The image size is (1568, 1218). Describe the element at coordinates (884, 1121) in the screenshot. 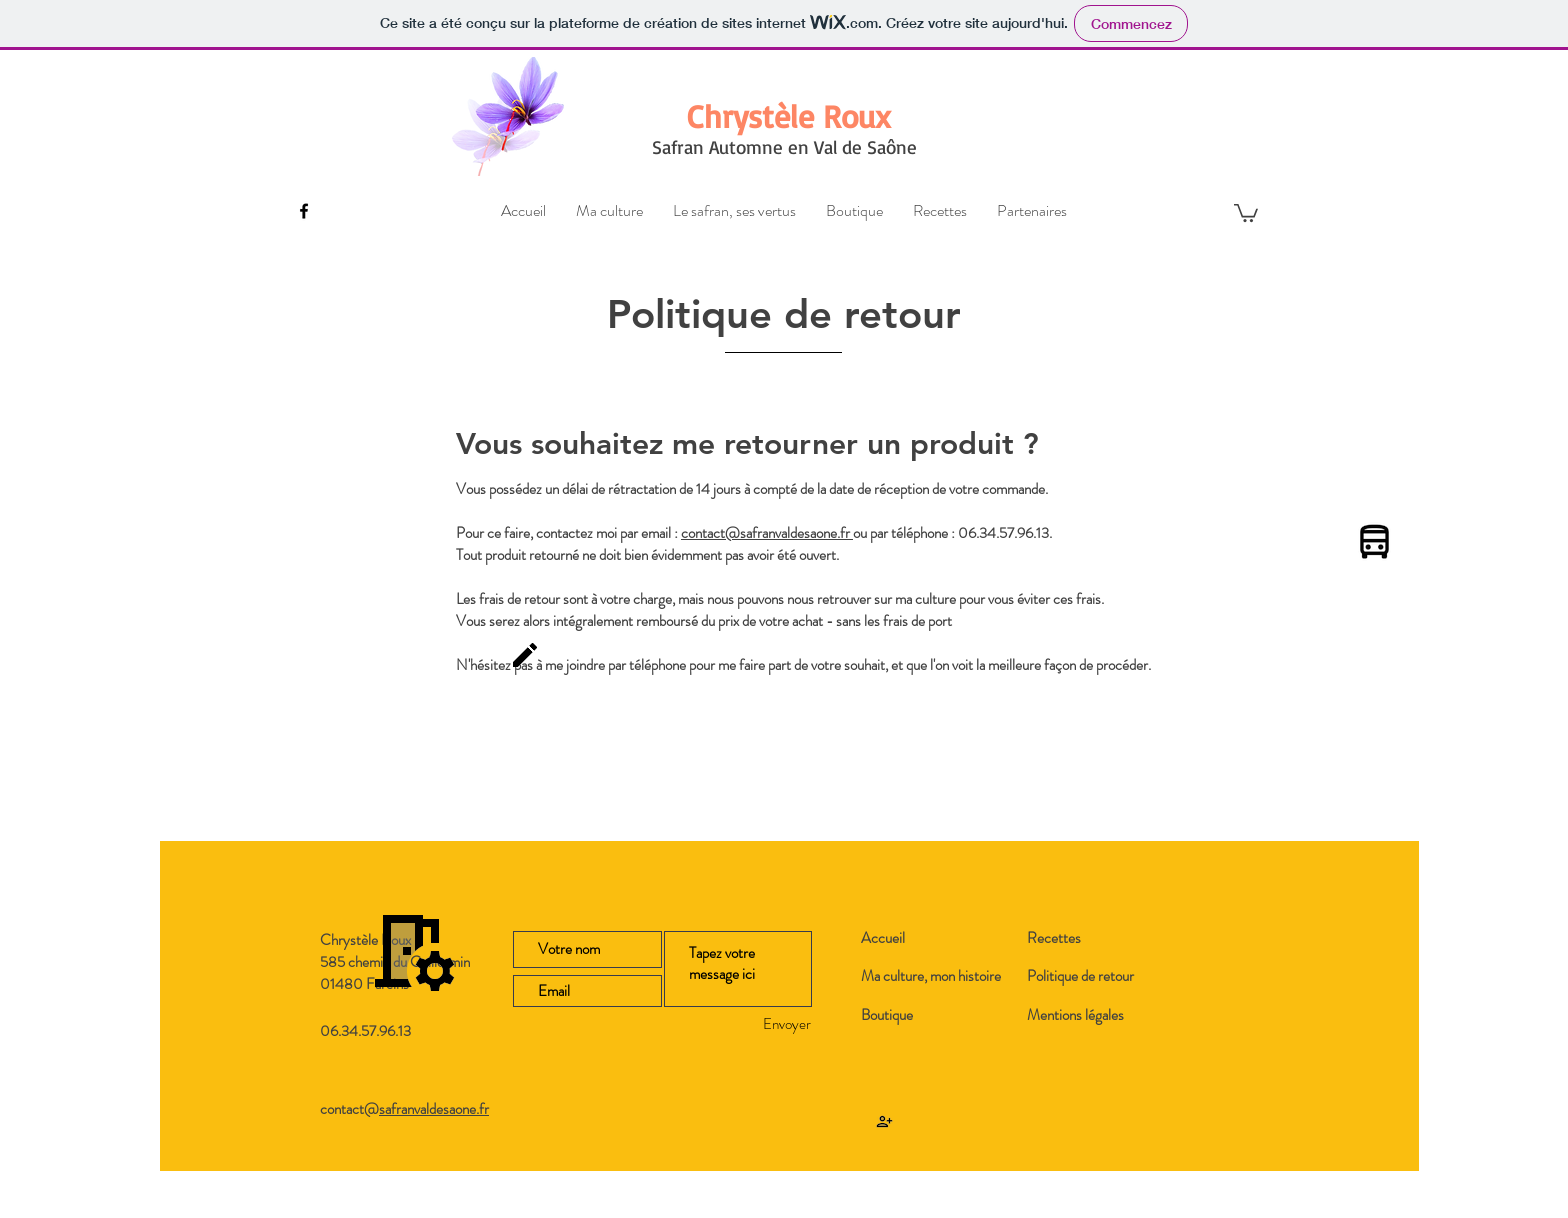

I see `add a new contact or friend` at that location.